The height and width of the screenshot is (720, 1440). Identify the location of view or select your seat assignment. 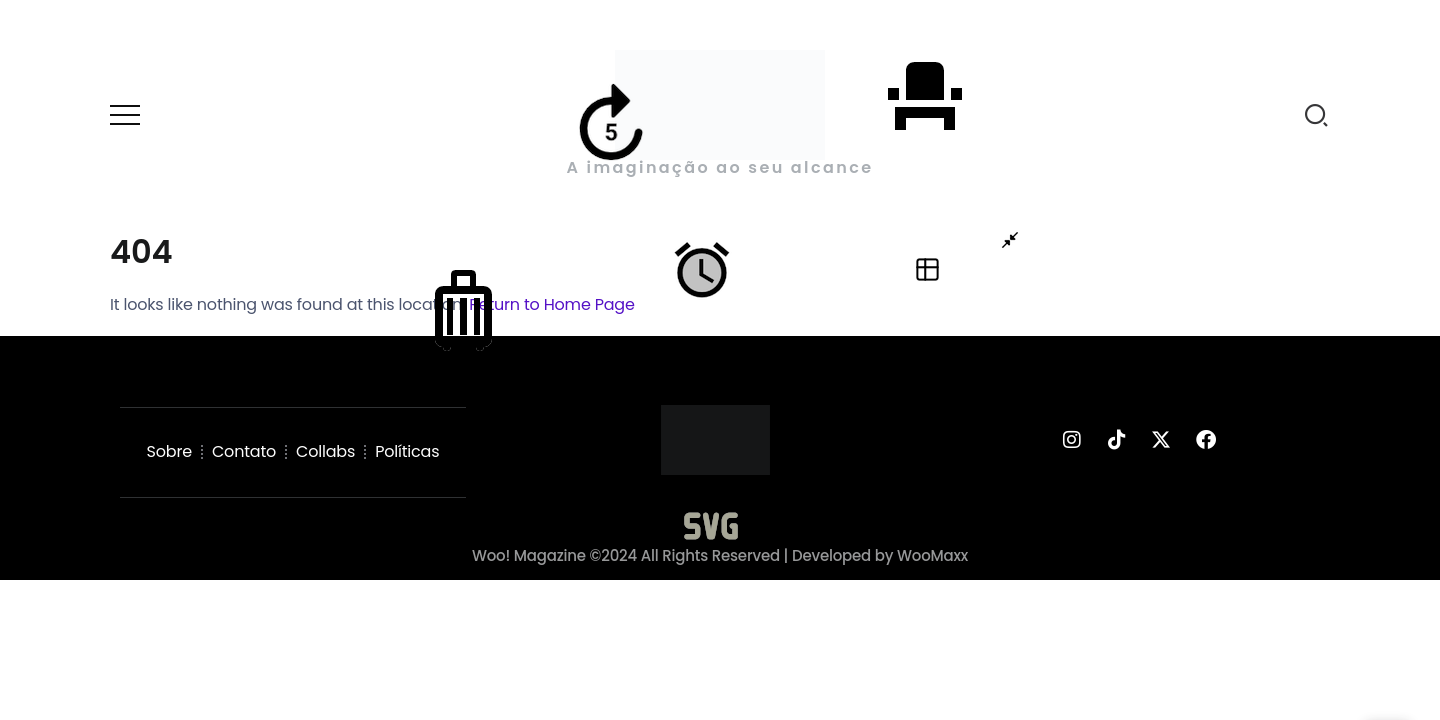
(925, 96).